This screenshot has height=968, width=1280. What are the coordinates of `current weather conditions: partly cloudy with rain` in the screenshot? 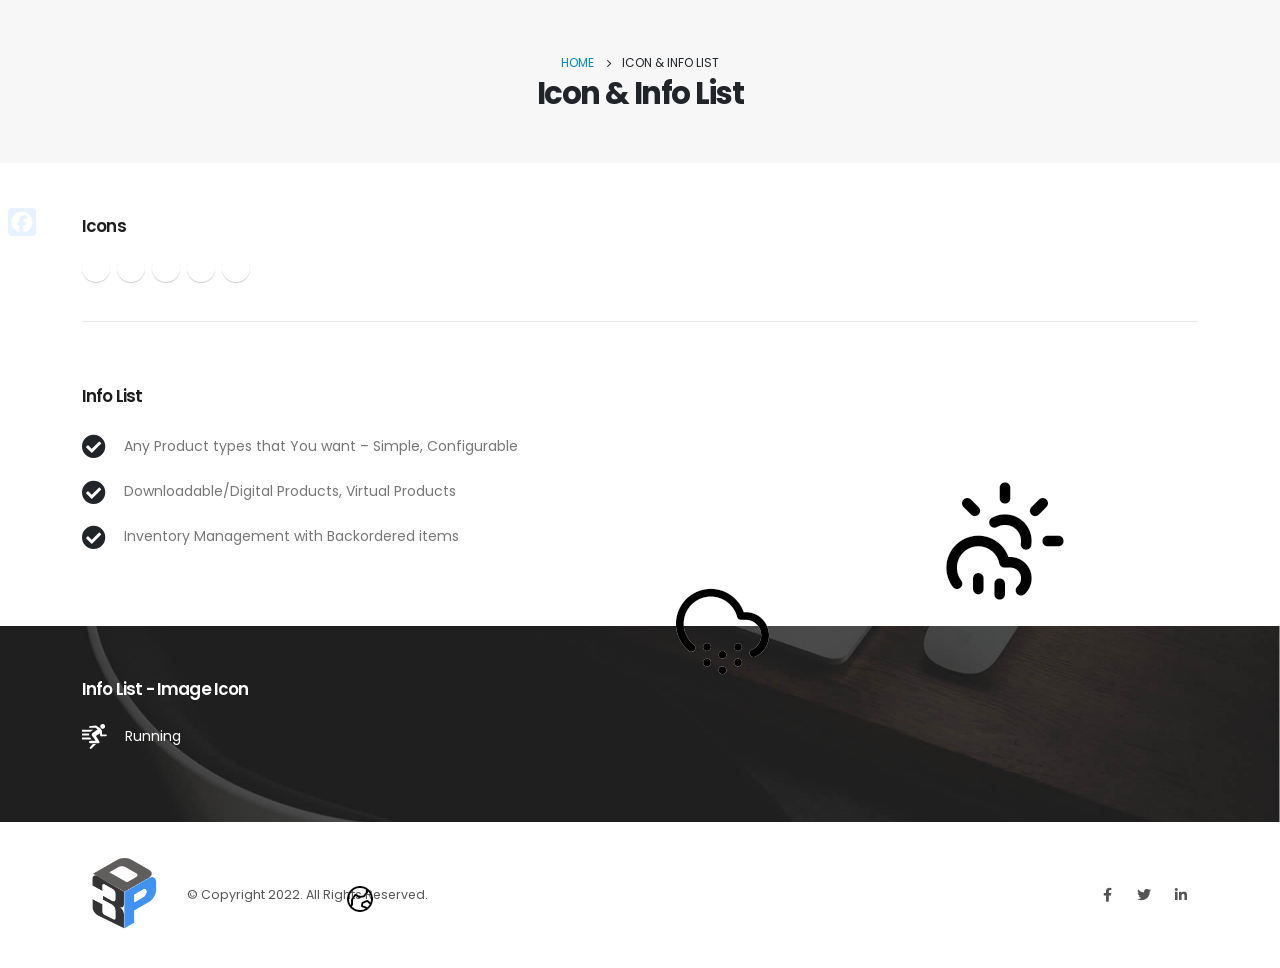 It's located at (1005, 541).